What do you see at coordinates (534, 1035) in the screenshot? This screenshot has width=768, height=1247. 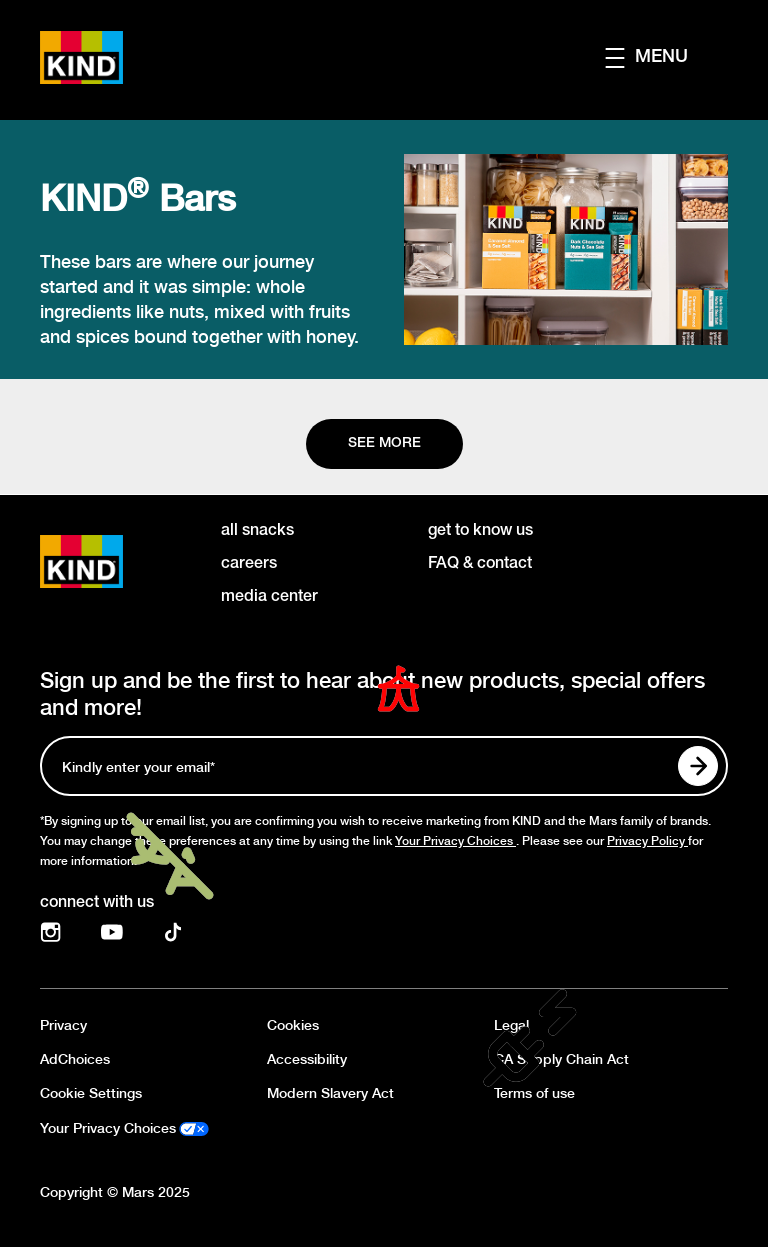 I see `charging or power connection active` at bounding box center [534, 1035].